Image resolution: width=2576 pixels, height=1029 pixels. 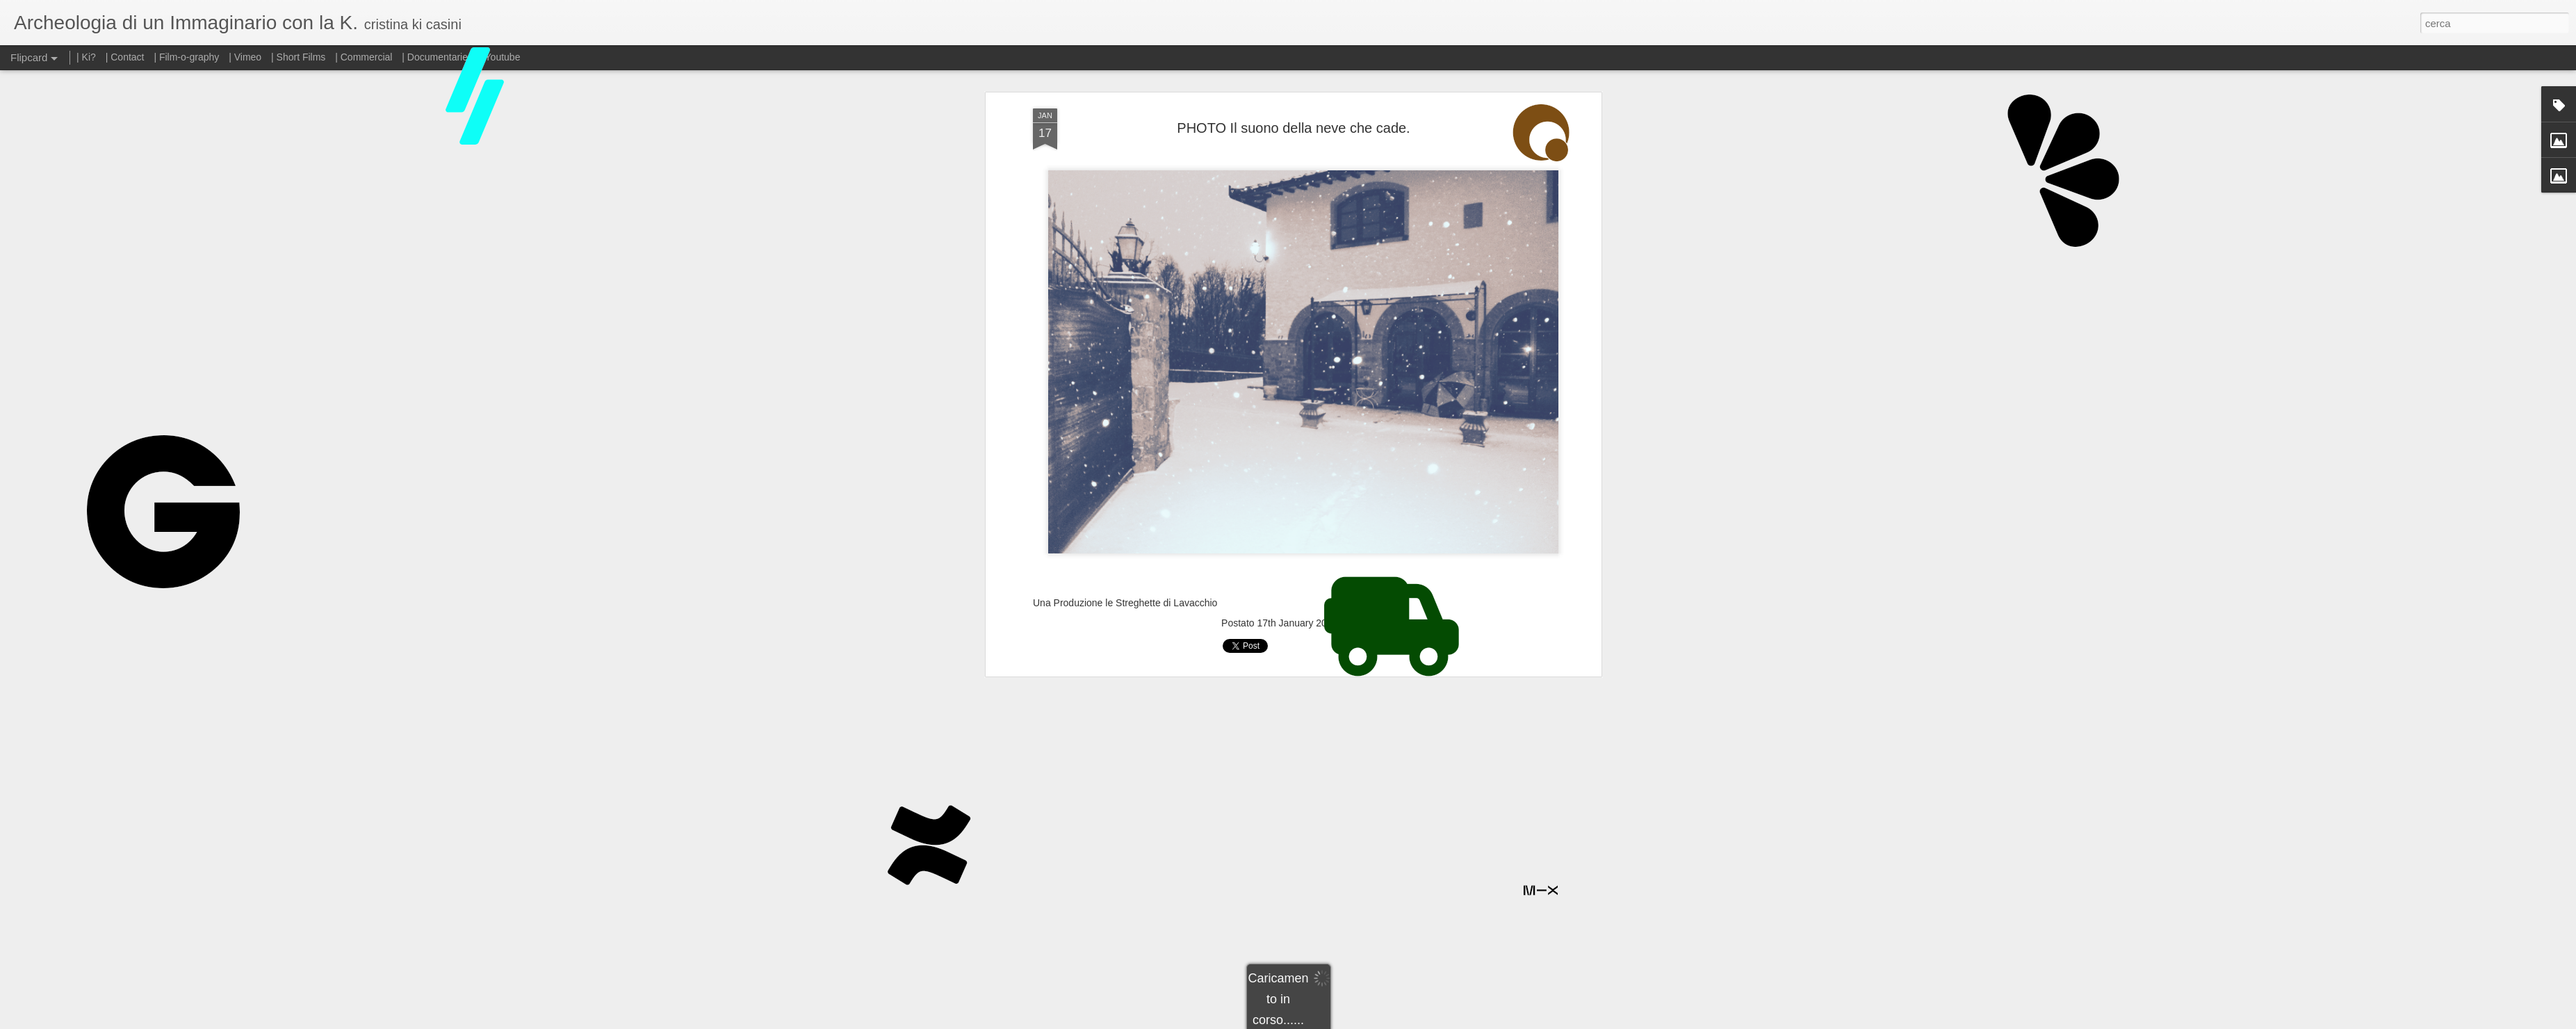 What do you see at coordinates (929, 845) in the screenshot?
I see `open Confluence workspace` at bounding box center [929, 845].